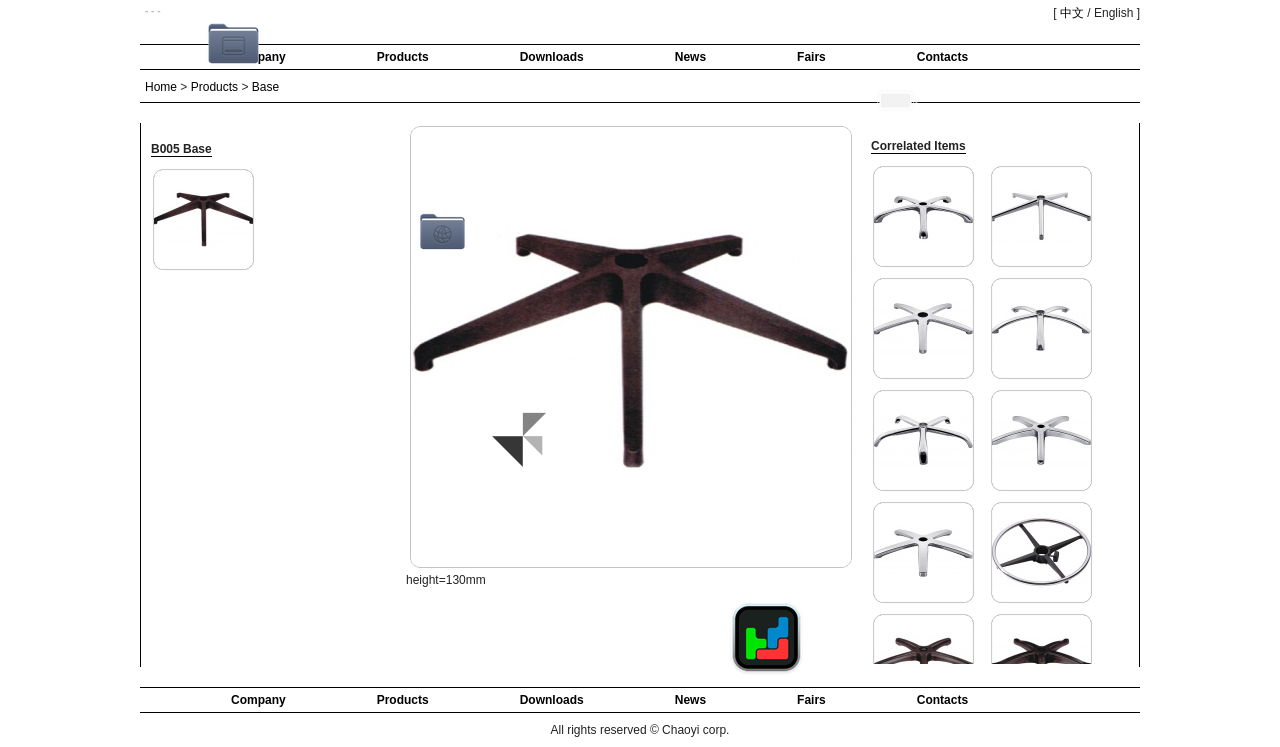 This screenshot has height=747, width=1280. What do you see at coordinates (442, 231) in the screenshot?
I see `folder containing html or web-related files` at bounding box center [442, 231].